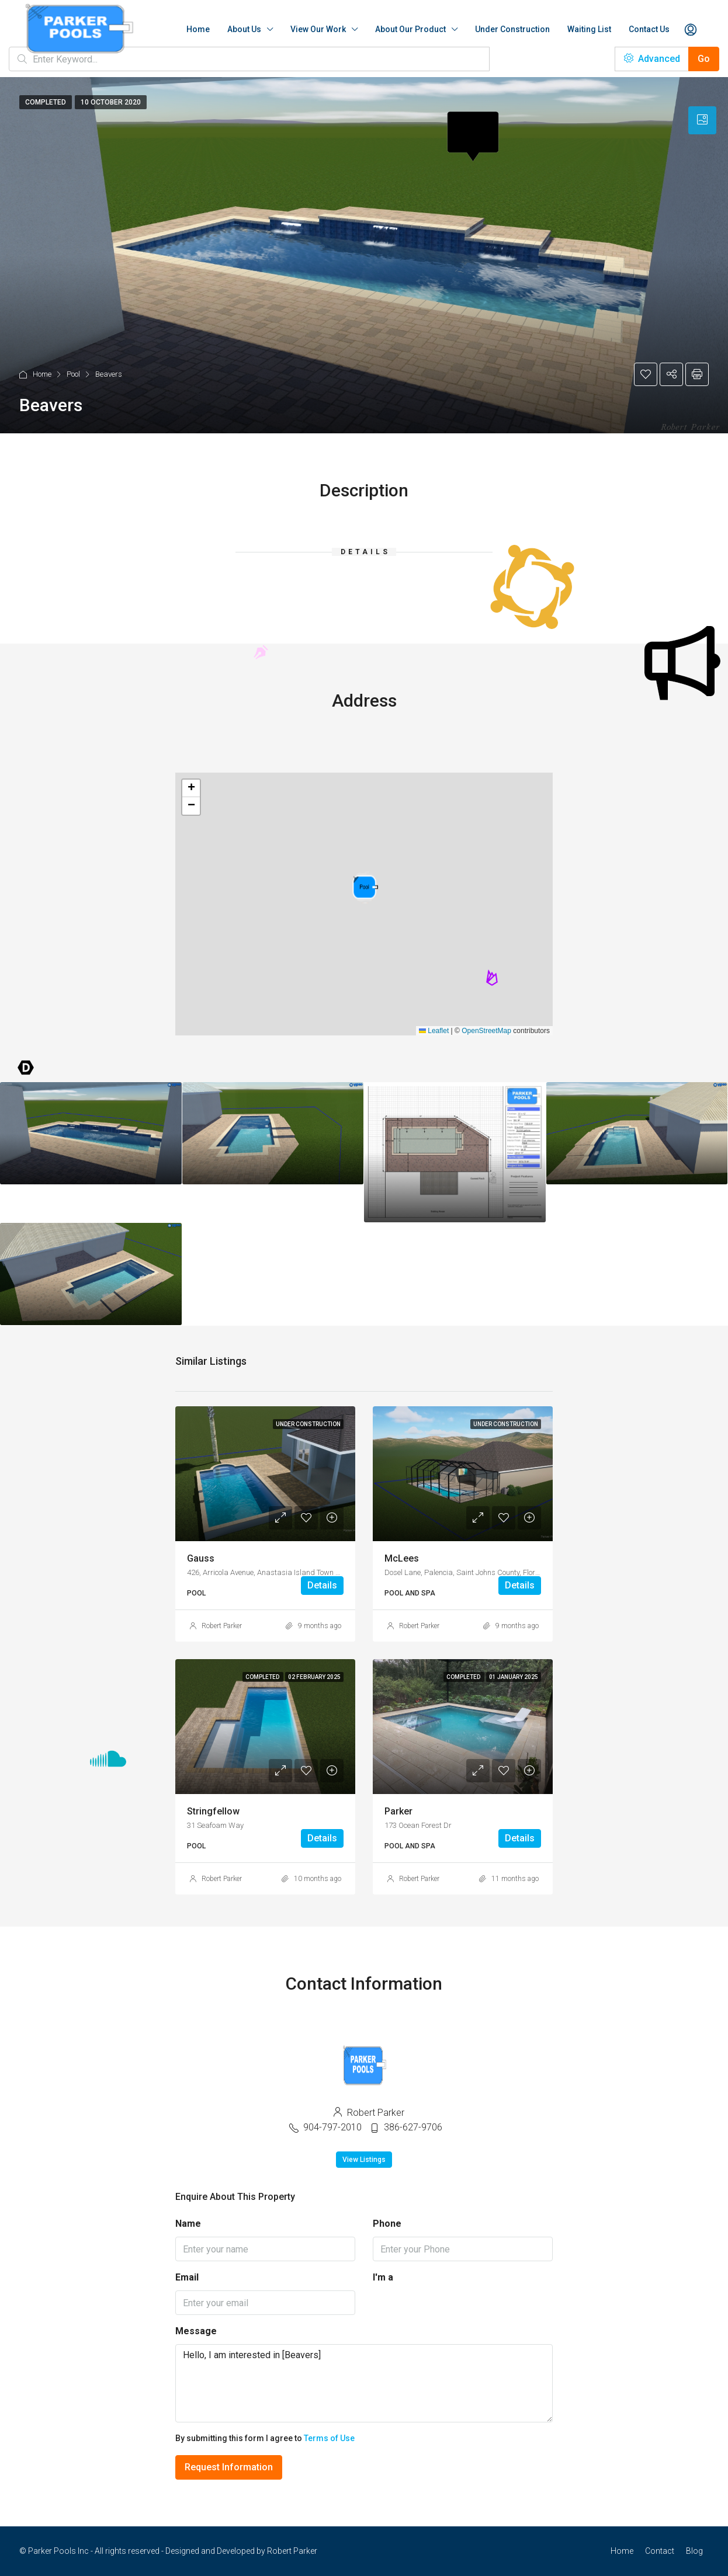  I want to click on Firebase platform logo, so click(492, 978).